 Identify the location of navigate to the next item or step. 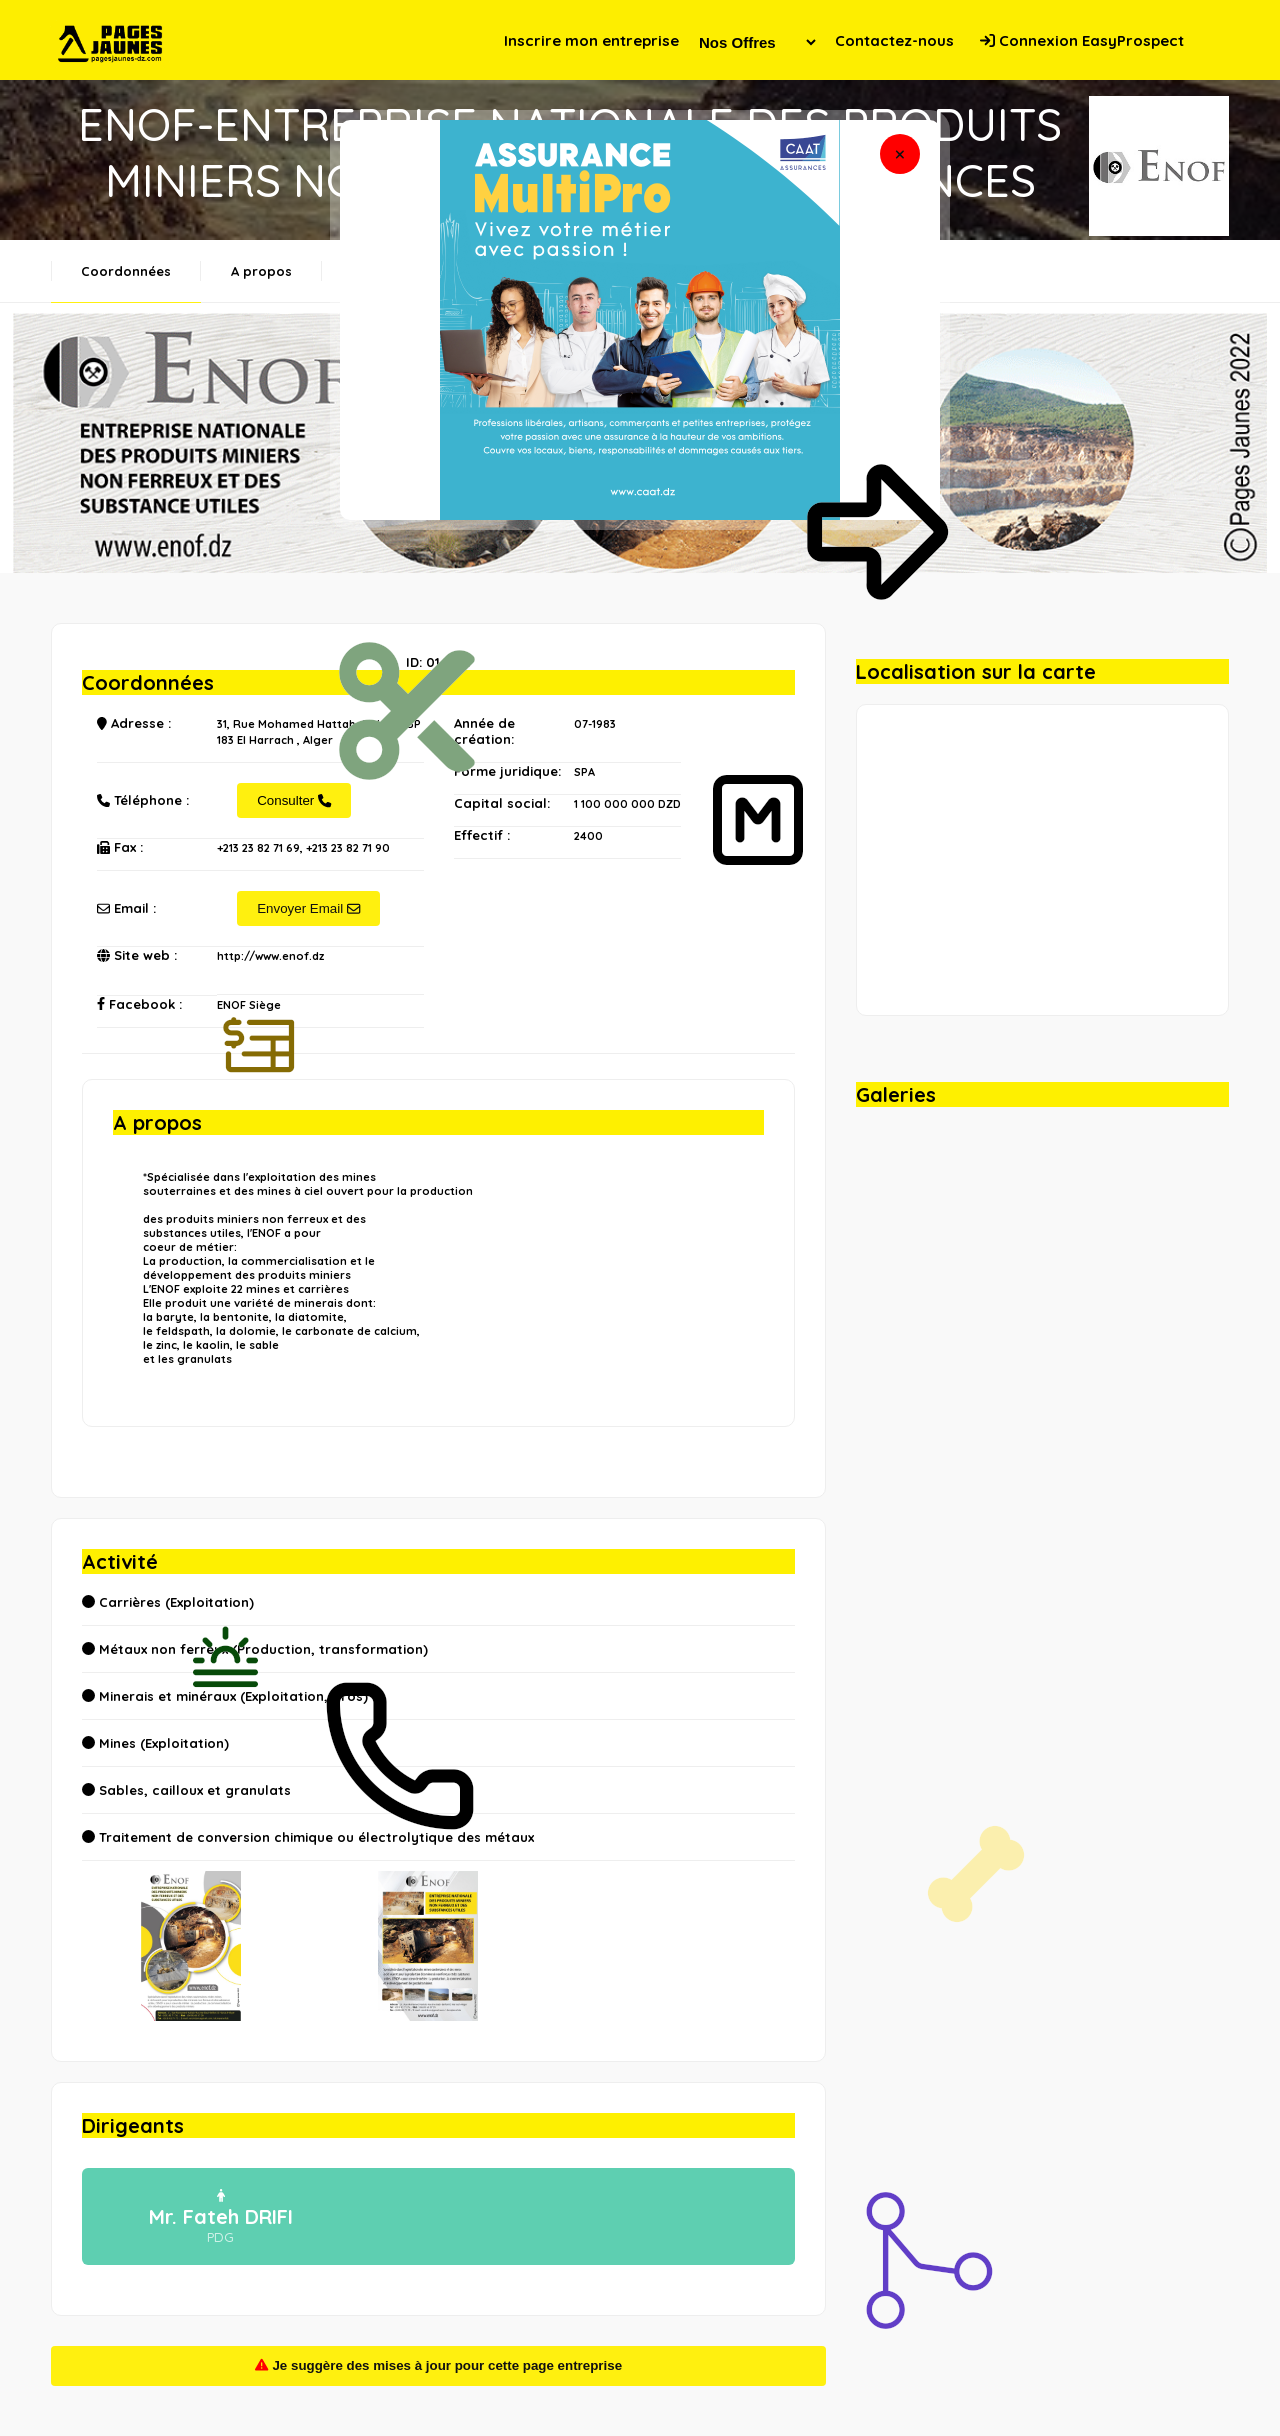
(874, 532).